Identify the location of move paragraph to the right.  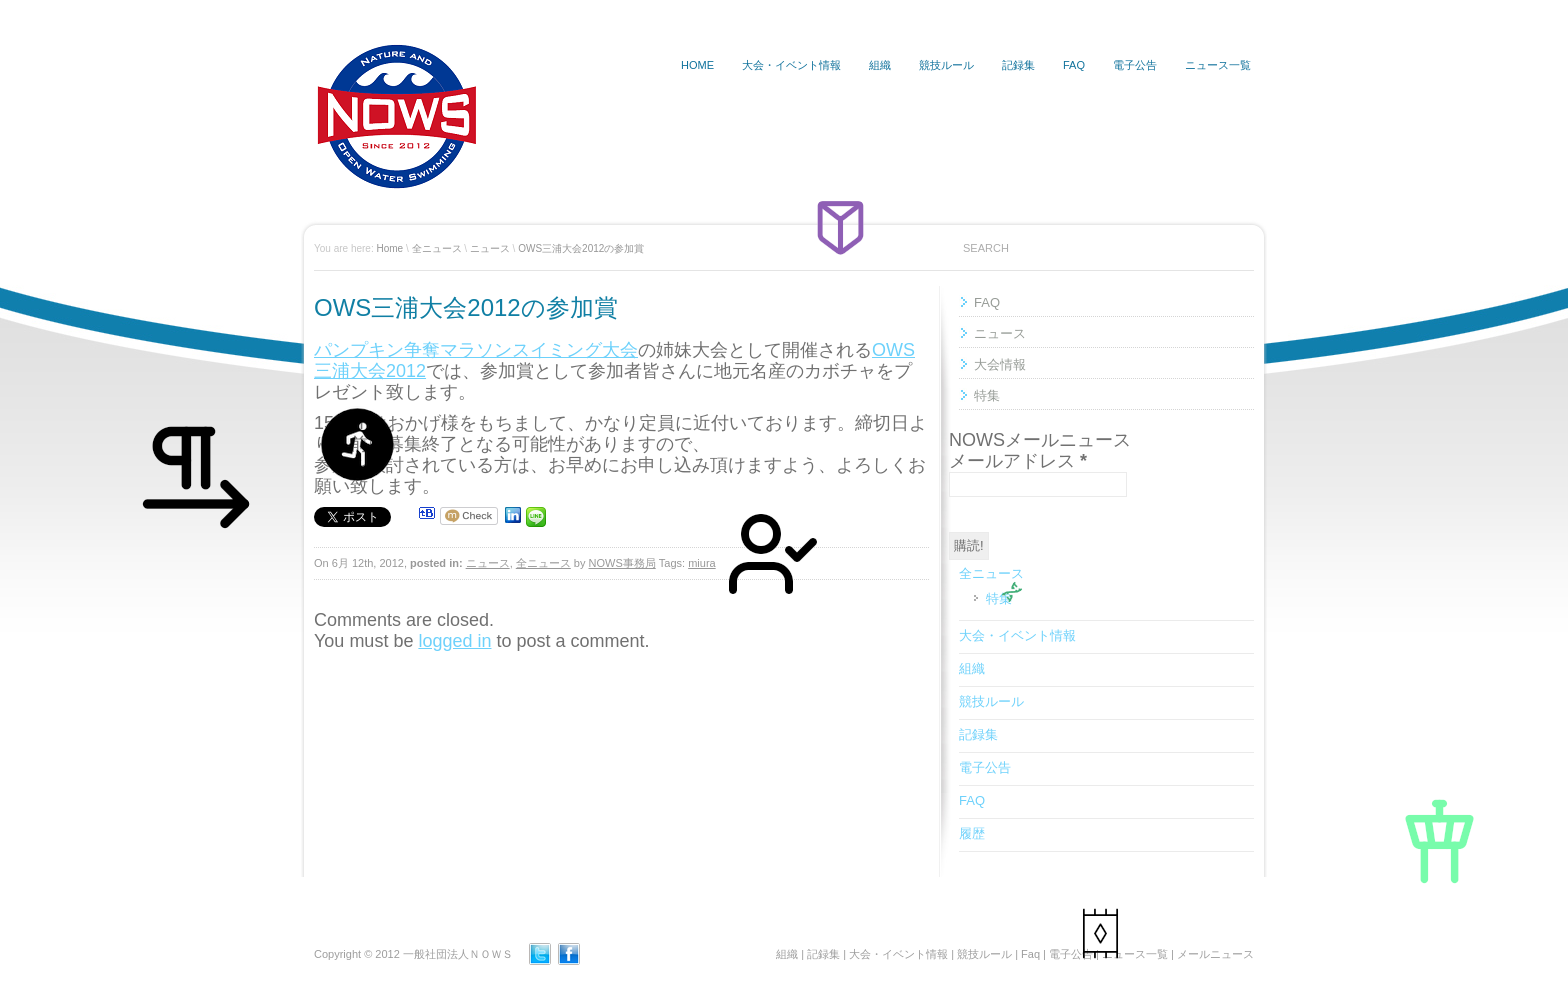
(196, 475).